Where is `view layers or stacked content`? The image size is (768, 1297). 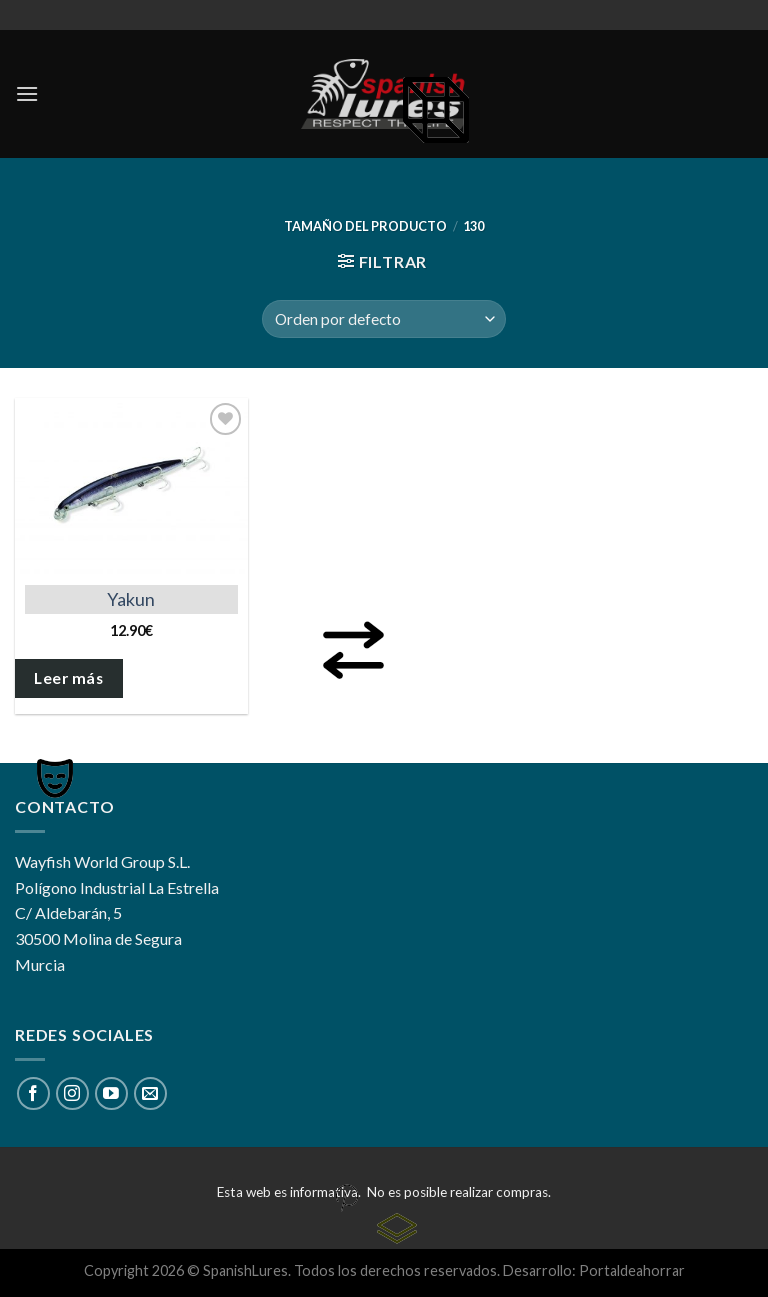
view layers or stacked content is located at coordinates (397, 1229).